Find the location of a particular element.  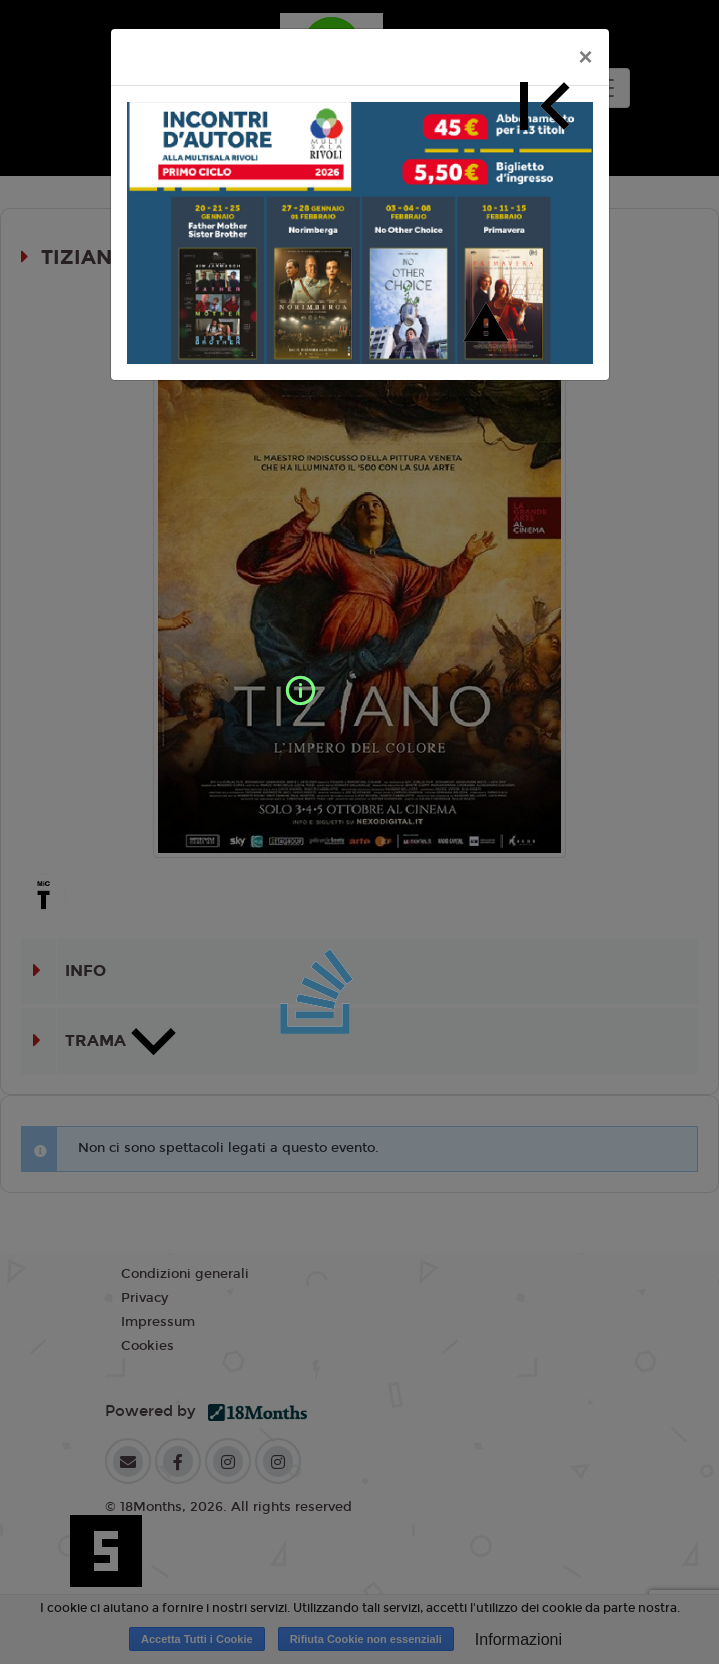

expand a collapsed section or dropdown menu is located at coordinates (153, 1040).